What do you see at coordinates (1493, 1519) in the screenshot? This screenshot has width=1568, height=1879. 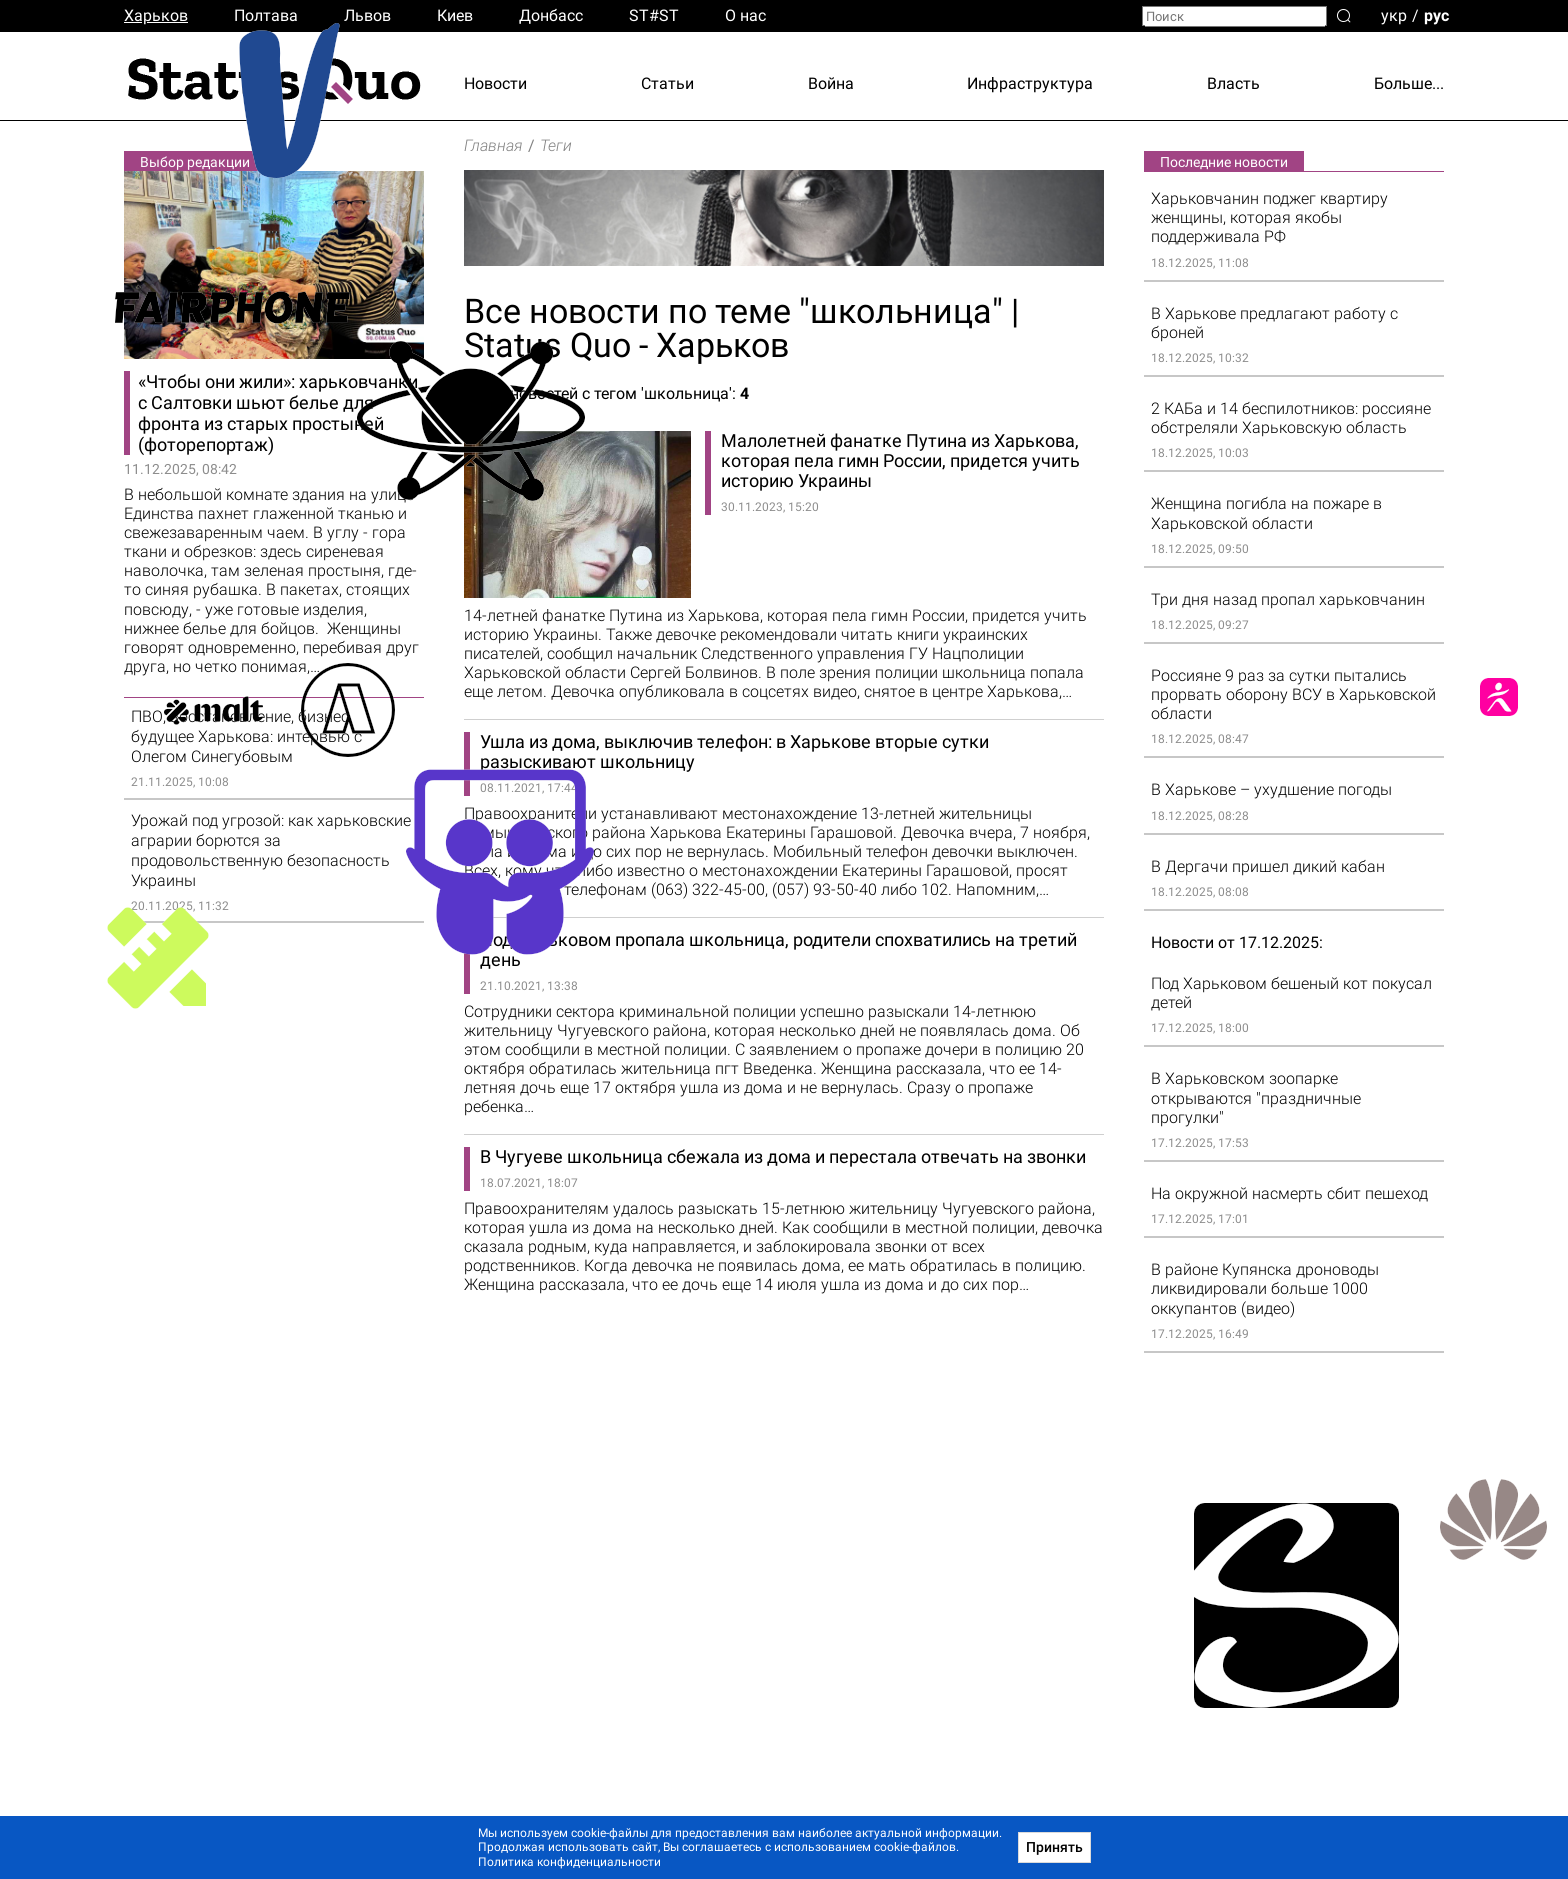 I see `Huawei brand logo` at bounding box center [1493, 1519].